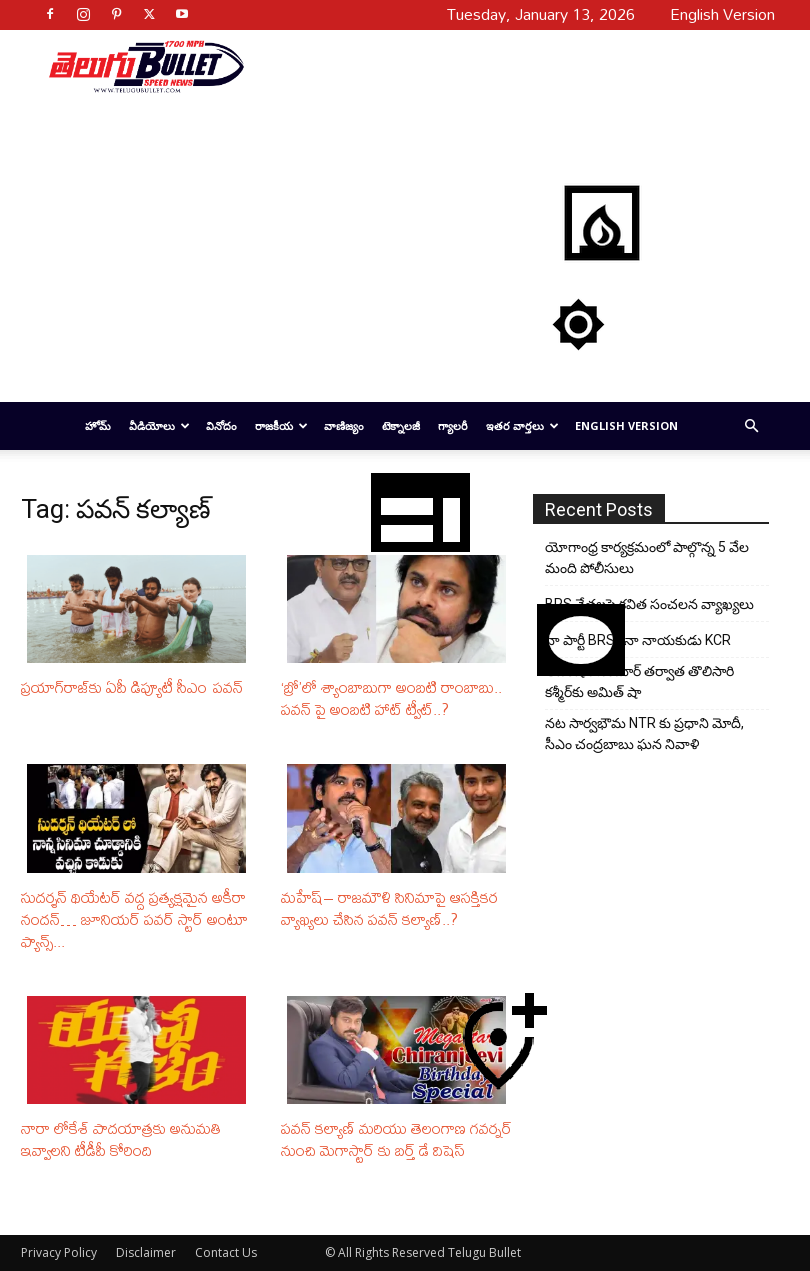 The width and height of the screenshot is (810, 1271). Describe the element at coordinates (602, 223) in the screenshot. I see `access fireplace or heating controls` at that location.